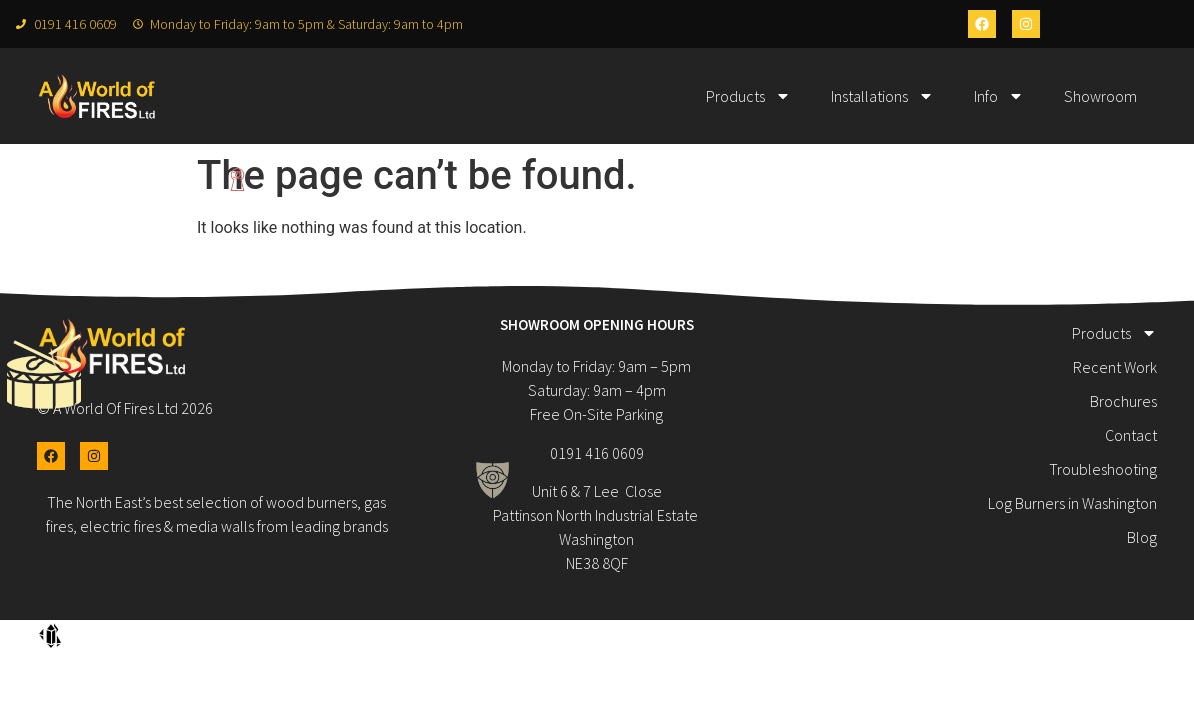  What do you see at coordinates (237, 179) in the screenshot?
I see `indicates someone may be watching or monitoring activity` at bounding box center [237, 179].